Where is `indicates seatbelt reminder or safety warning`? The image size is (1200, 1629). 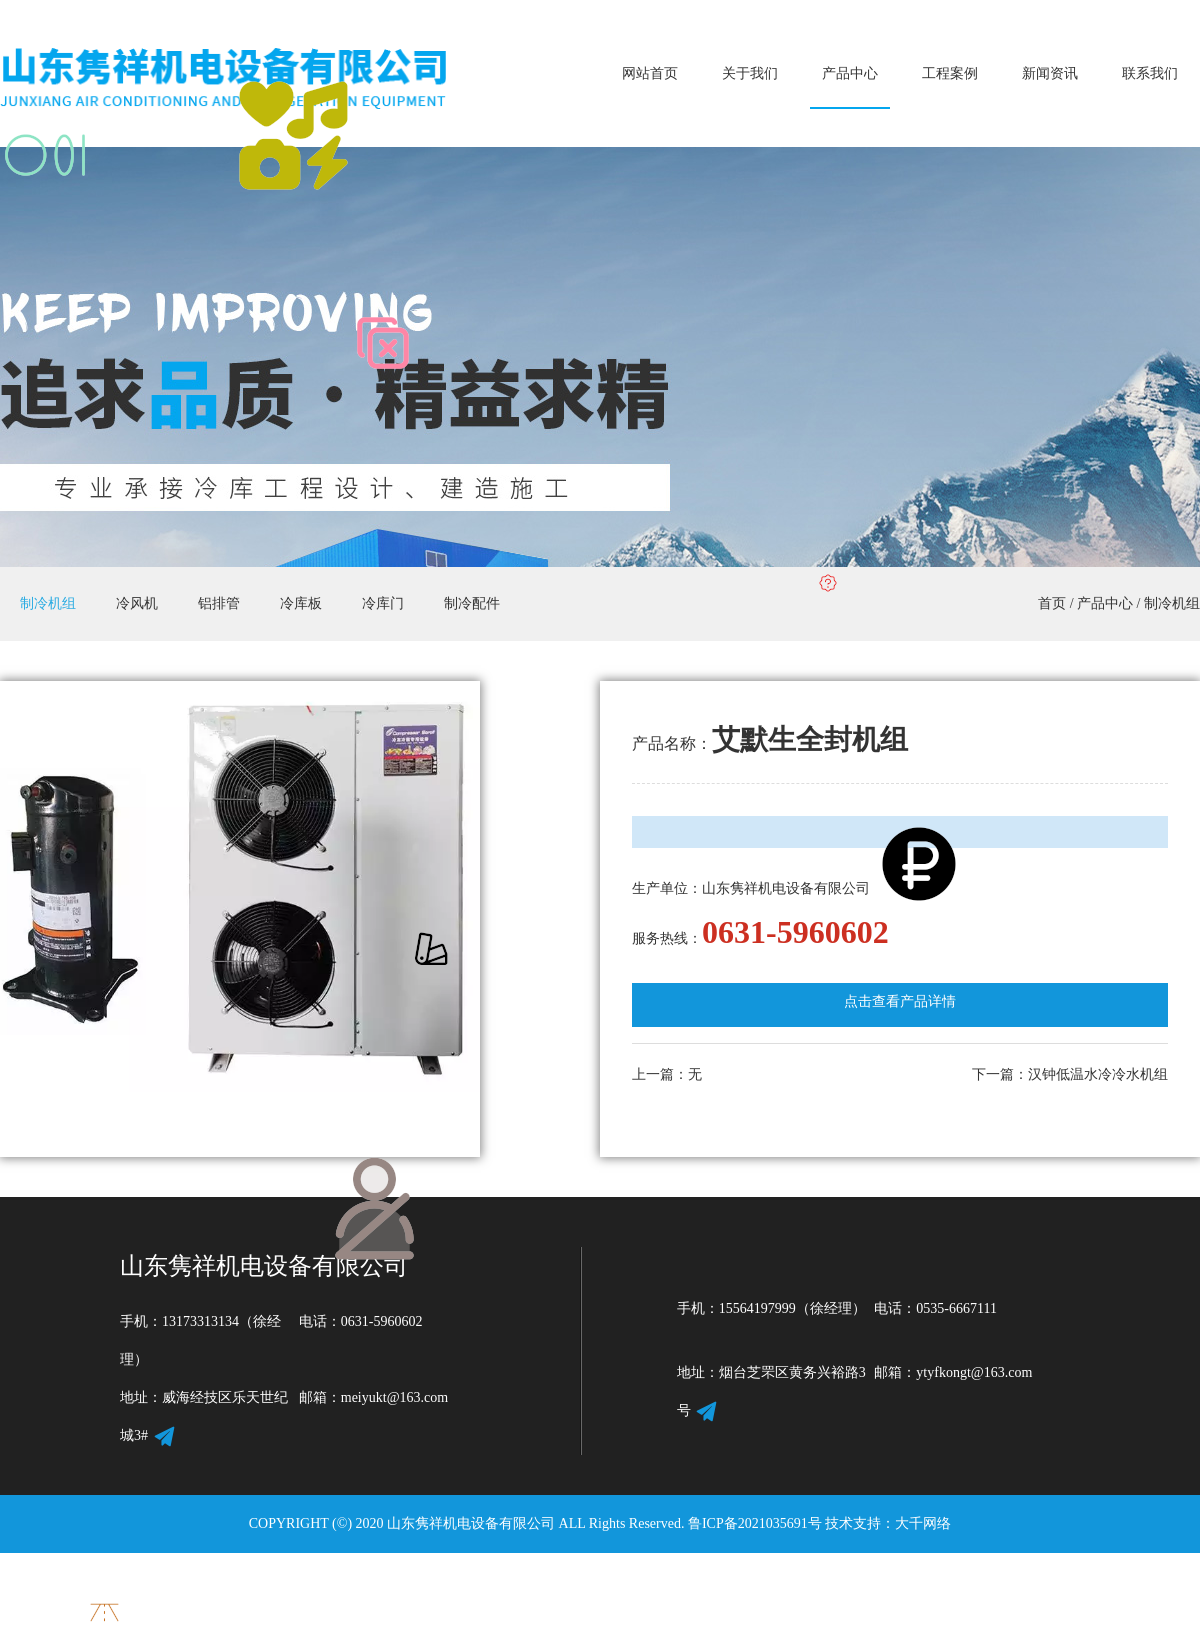
indicates seatbelt reminder or safety warning is located at coordinates (374, 1208).